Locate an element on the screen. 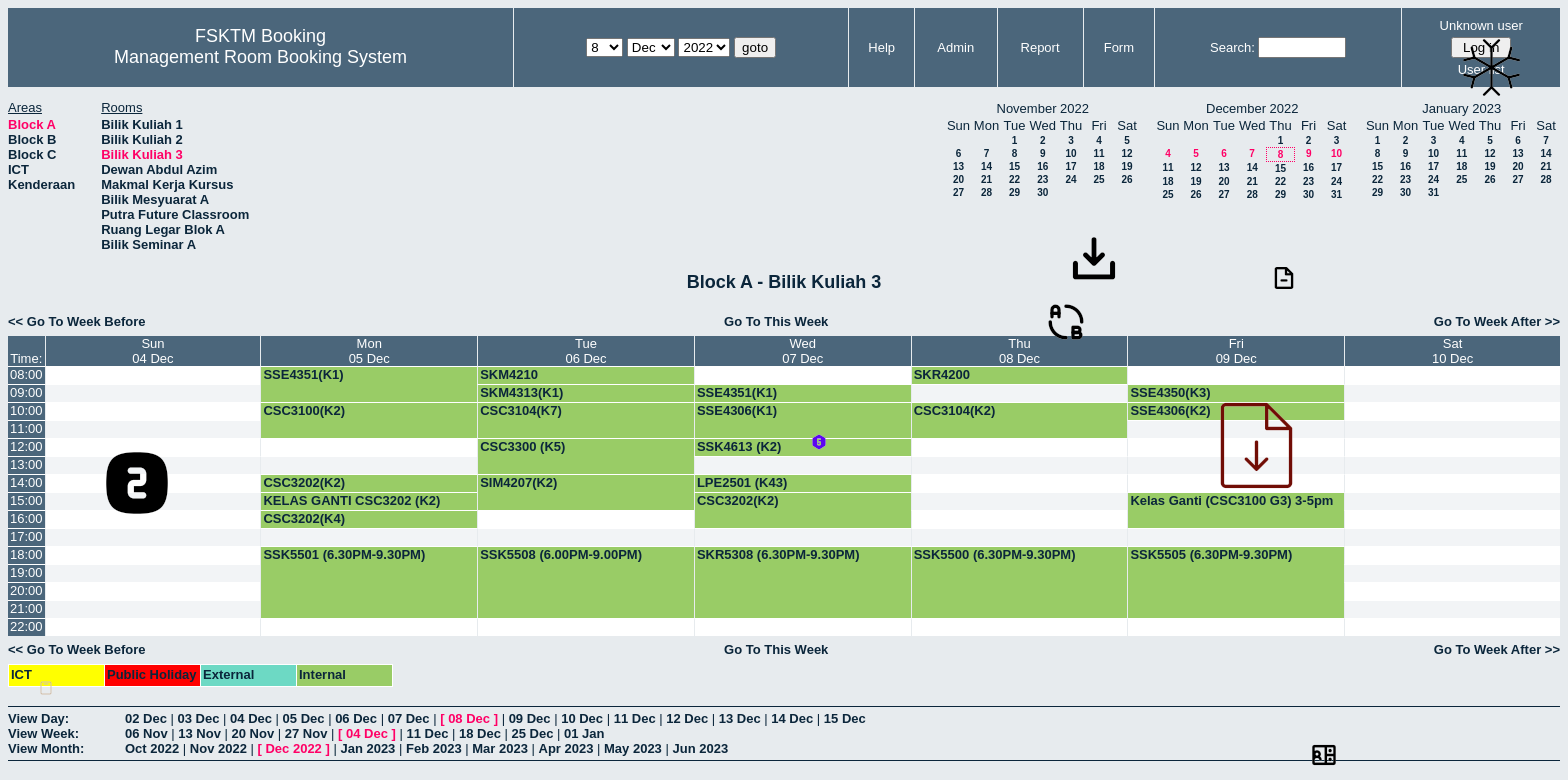 The image size is (1568, 780). switch between option A and option B is located at coordinates (1066, 322).